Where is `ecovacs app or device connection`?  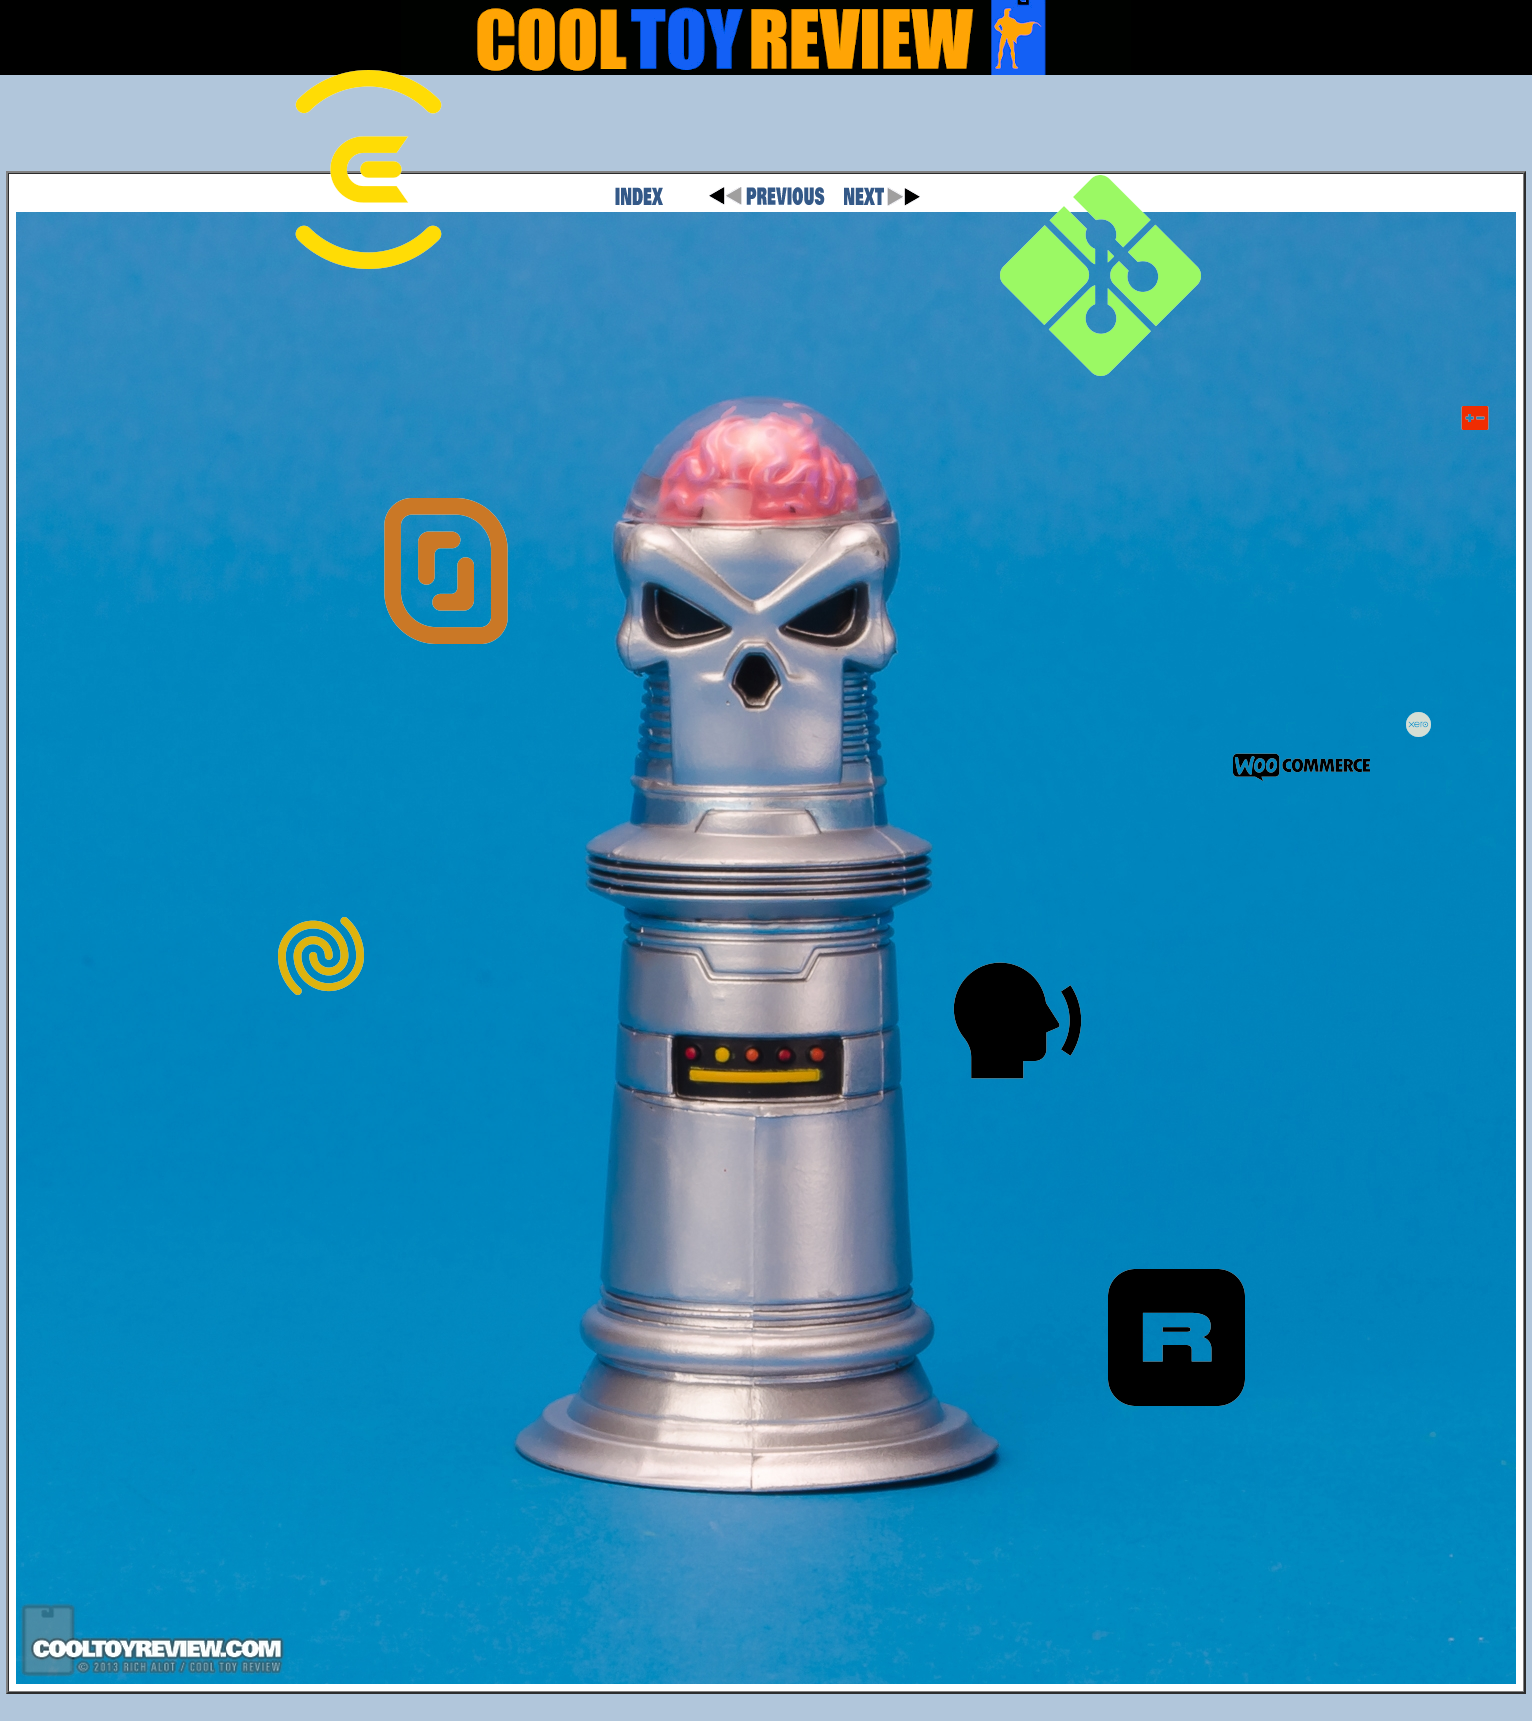
ecovacs app or device connection is located at coordinates (368, 169).